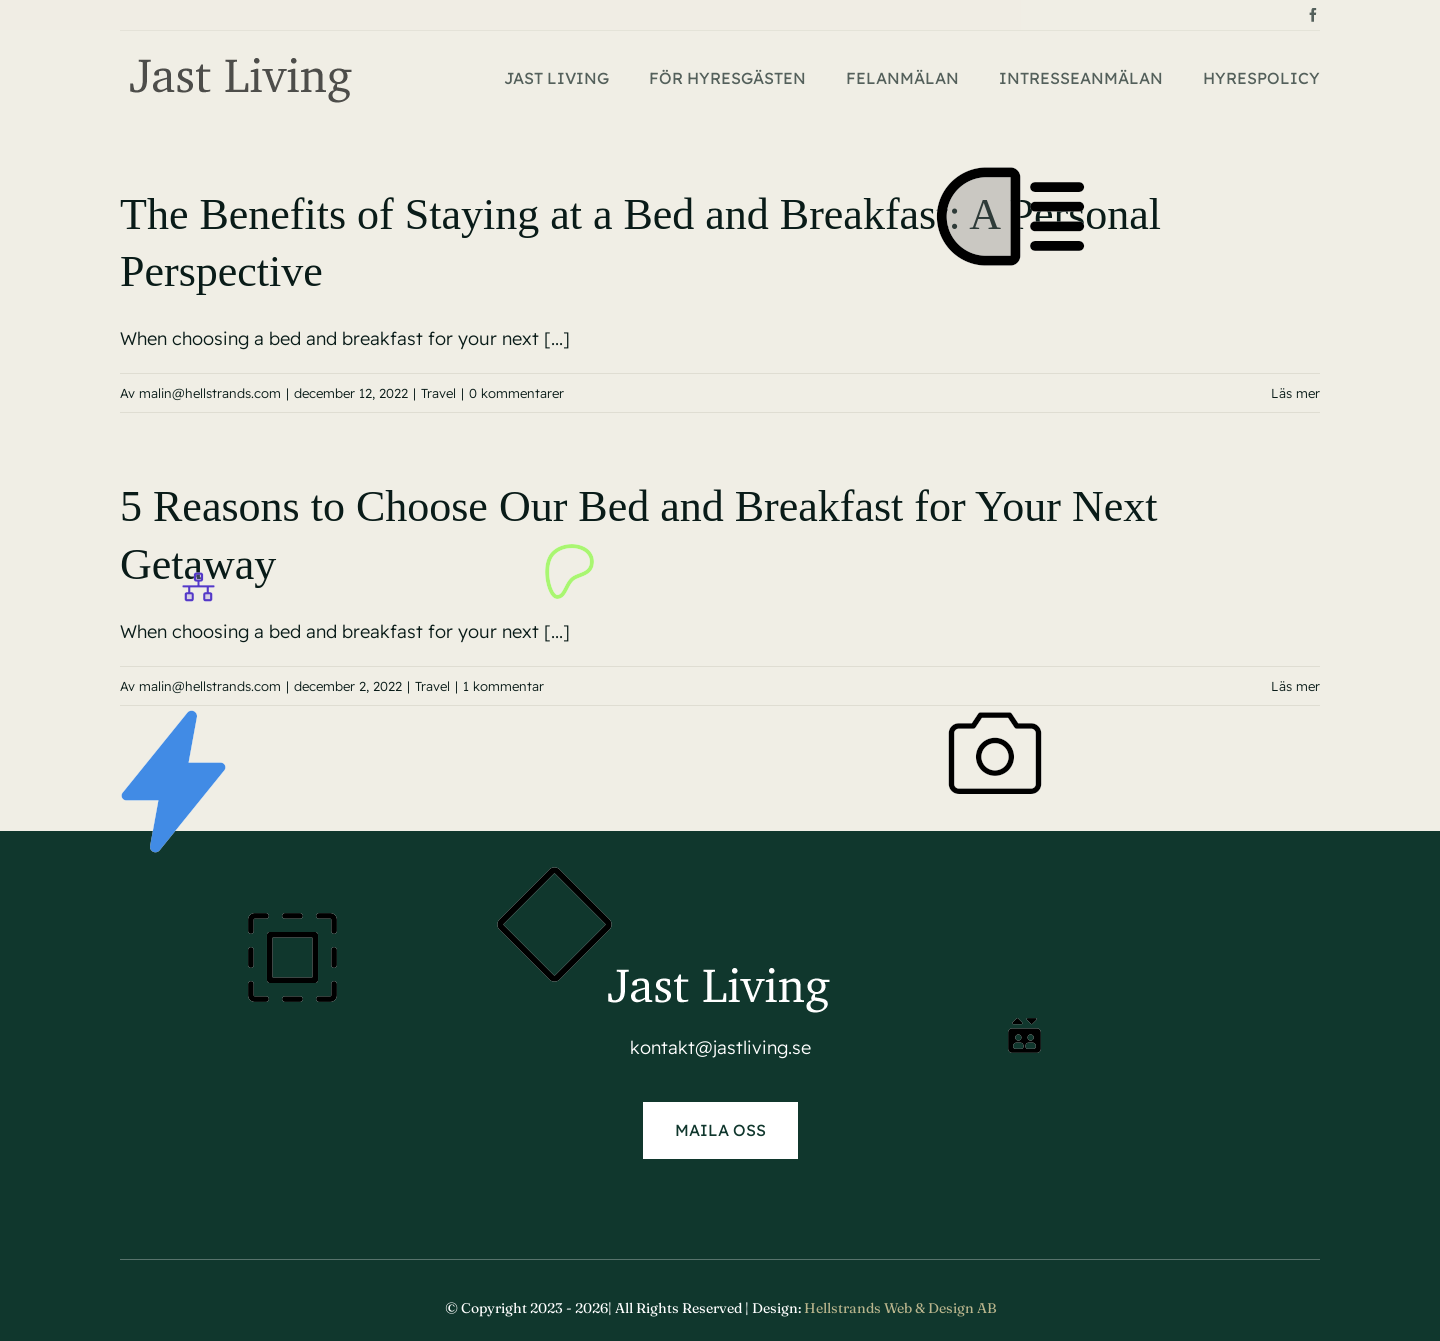 The width and height of the screenshot is (1440, 1341). I want to click on select all items, so click(292, 957).